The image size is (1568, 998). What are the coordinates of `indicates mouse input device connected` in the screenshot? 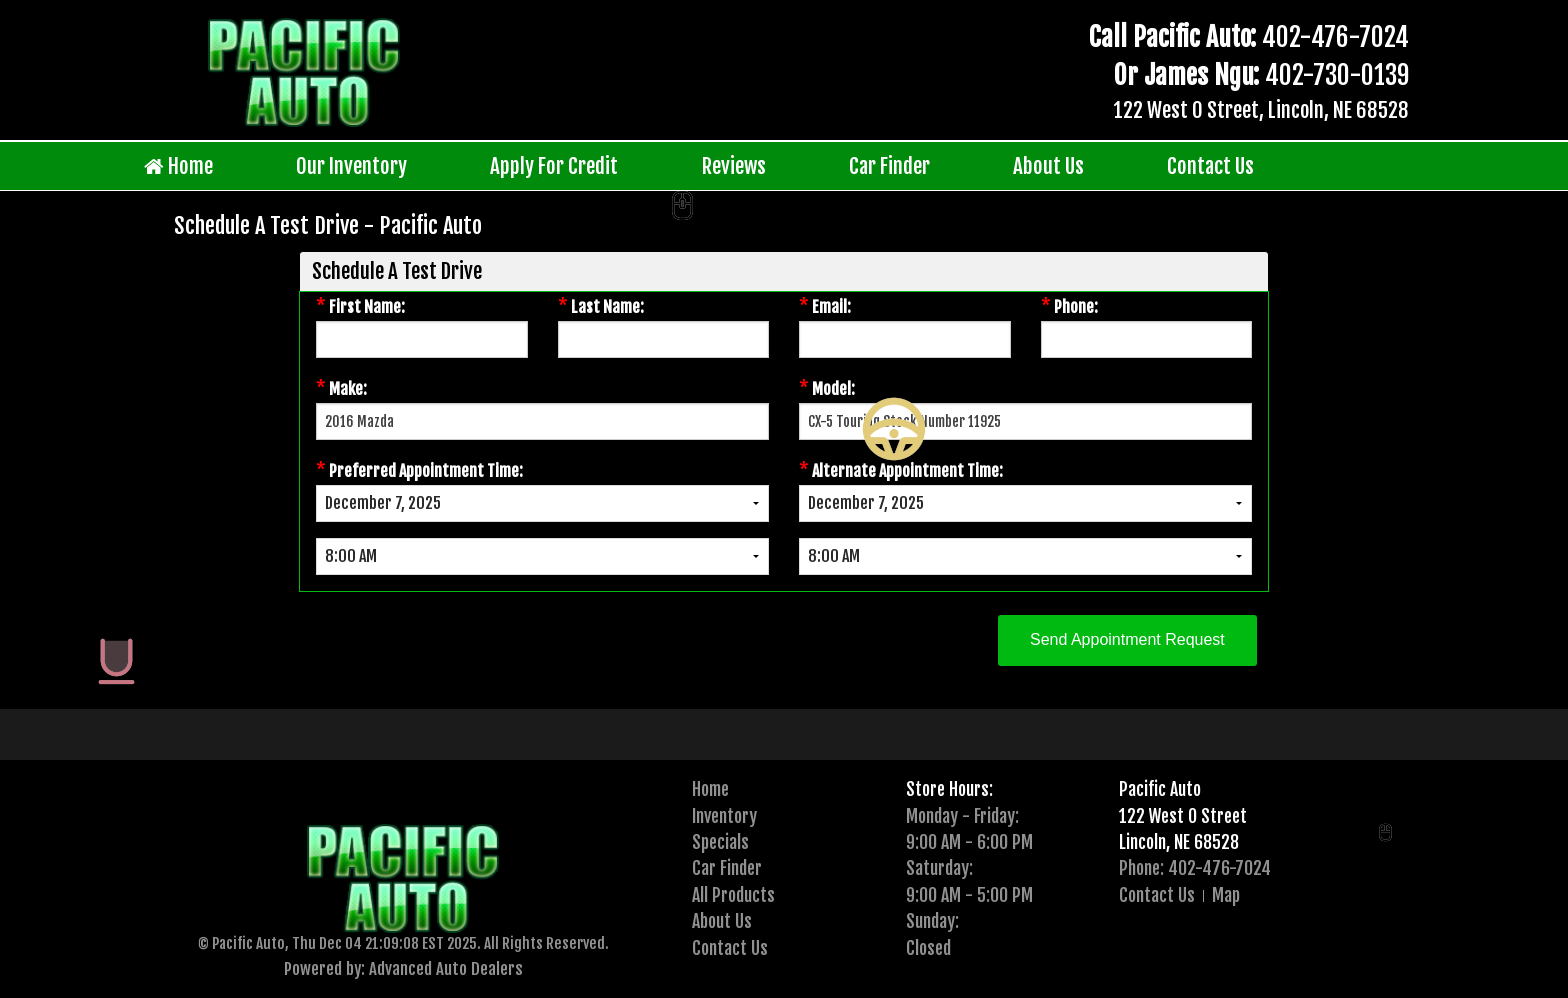 It's located at (1385, 832).